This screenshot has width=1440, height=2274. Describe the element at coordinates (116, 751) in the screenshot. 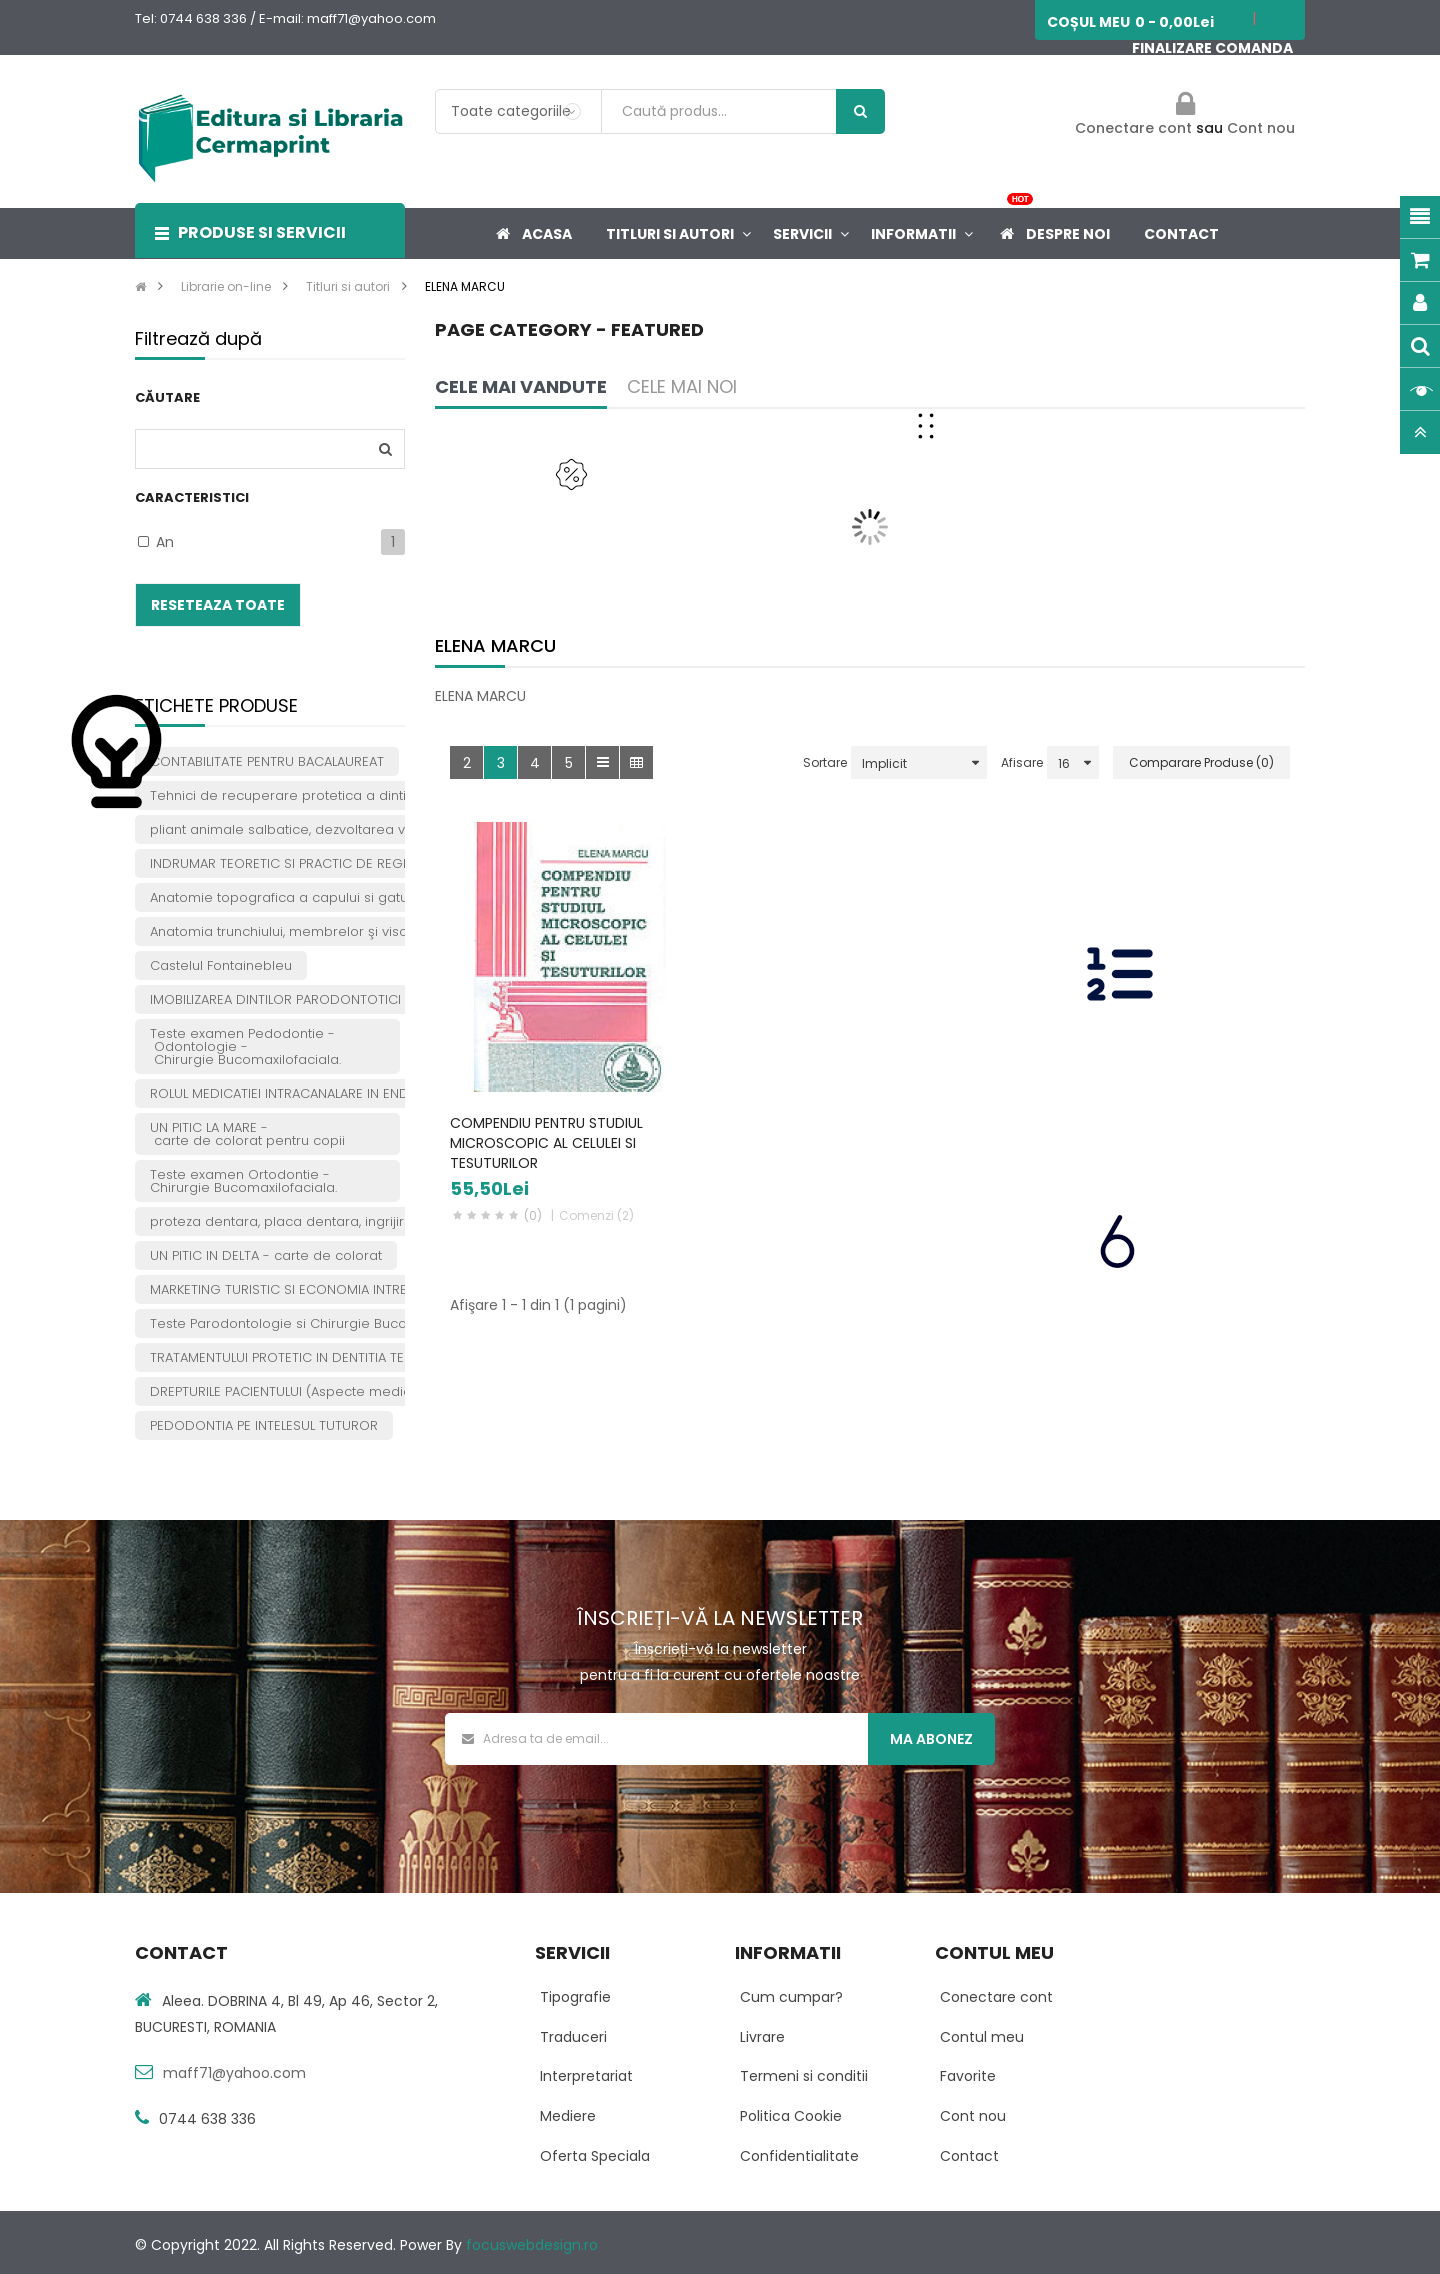

I see `access tips or helpful suggestions` at that location.